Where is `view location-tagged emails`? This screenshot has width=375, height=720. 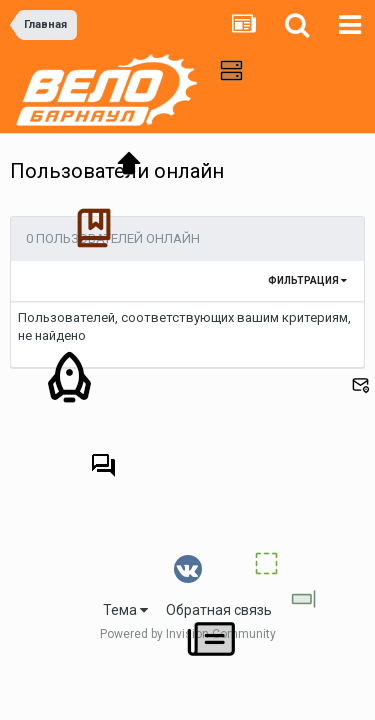
view location-tagged emails is located at coordinates (360, 384).